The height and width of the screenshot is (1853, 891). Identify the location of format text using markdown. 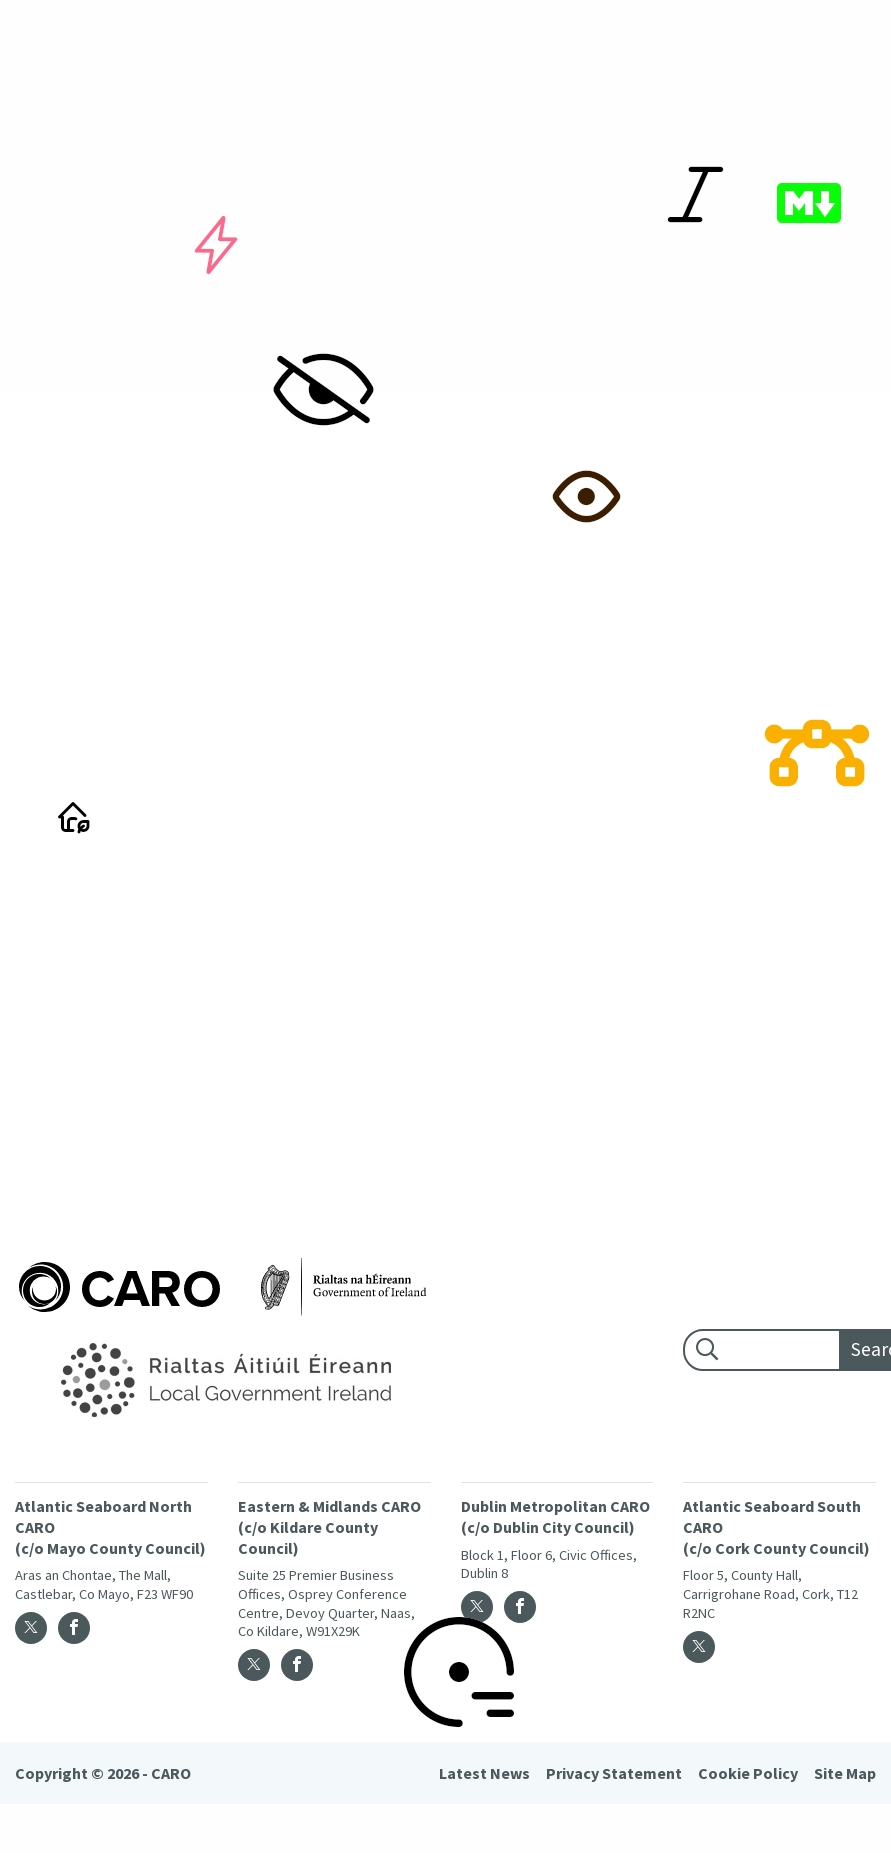
(809, 203).